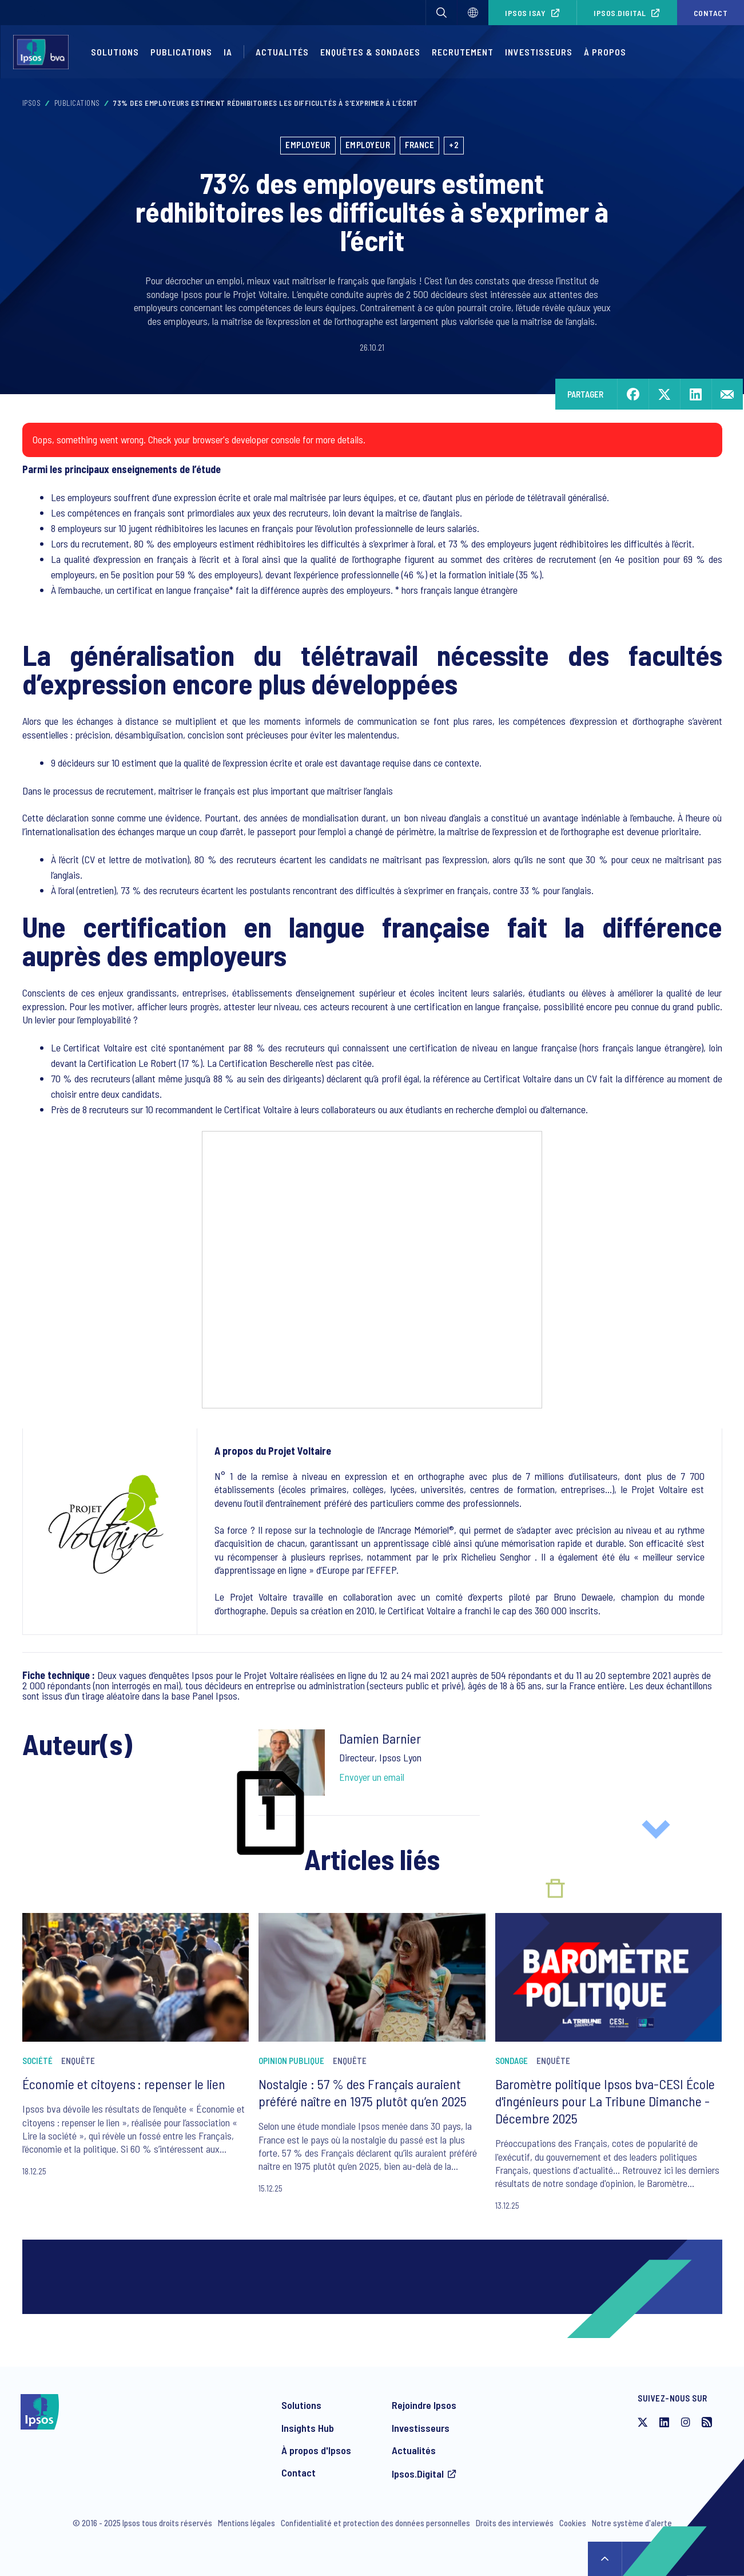 The height and width of the screenshot is (2576, 744). I want to click on delete selected item, so click(555, 1888).